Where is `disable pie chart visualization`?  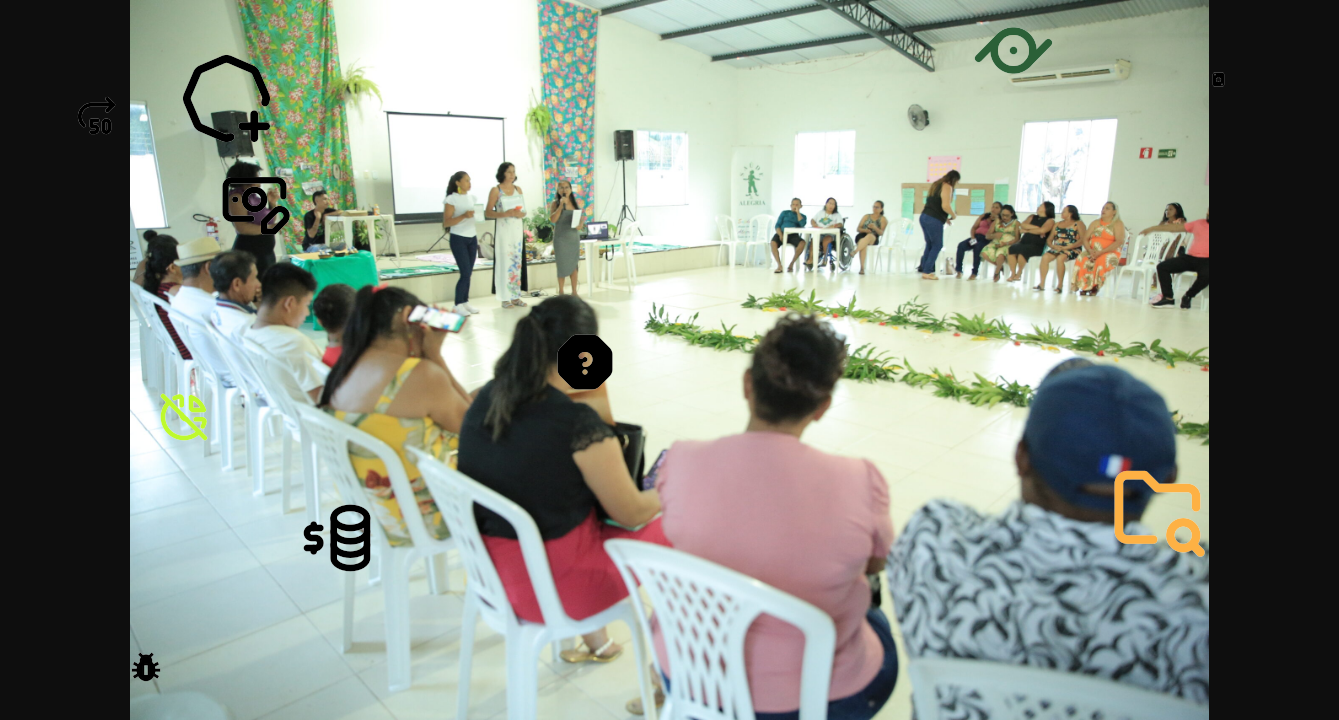 disable pie chart visualization is located at coordinates (184, 417).